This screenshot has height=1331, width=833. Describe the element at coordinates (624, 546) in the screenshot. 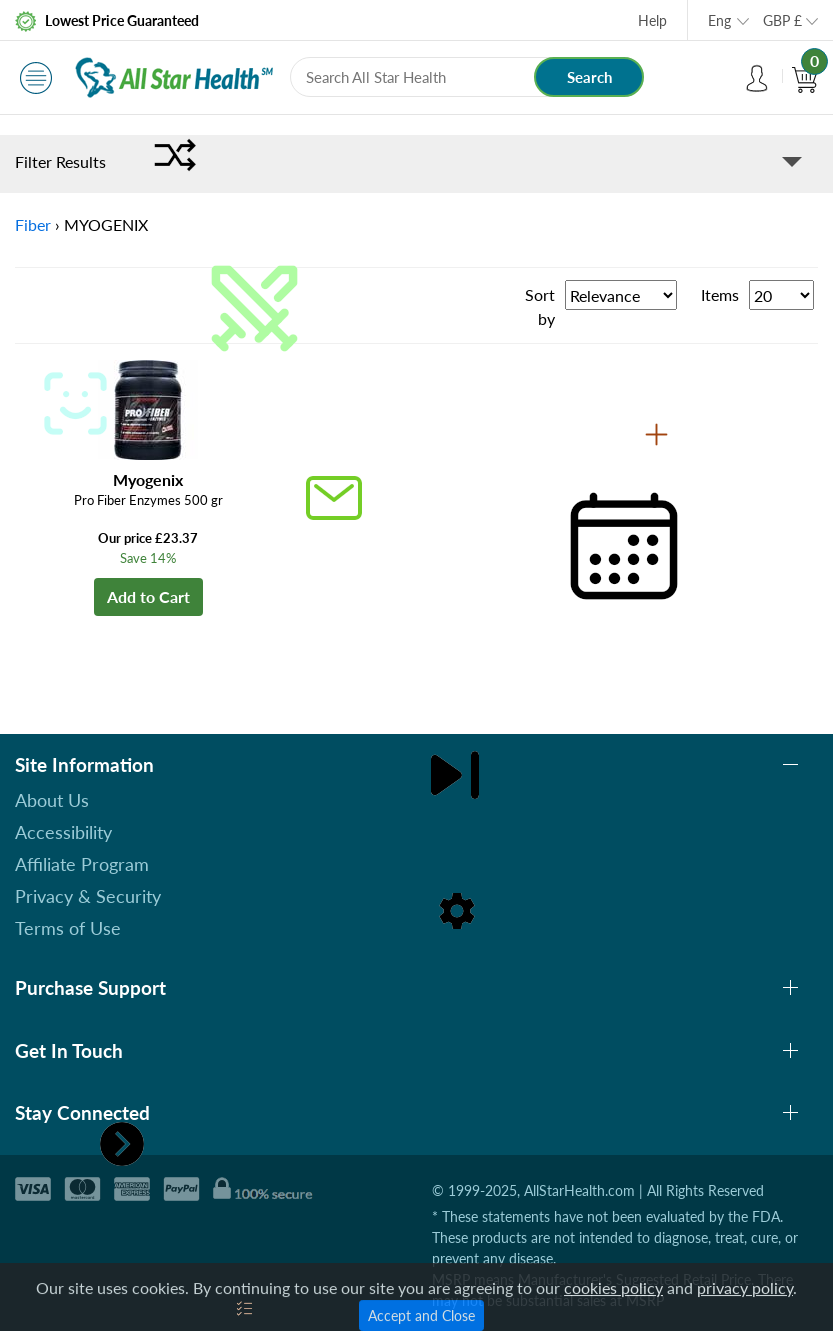

I see `view or open the calendar` at that location.